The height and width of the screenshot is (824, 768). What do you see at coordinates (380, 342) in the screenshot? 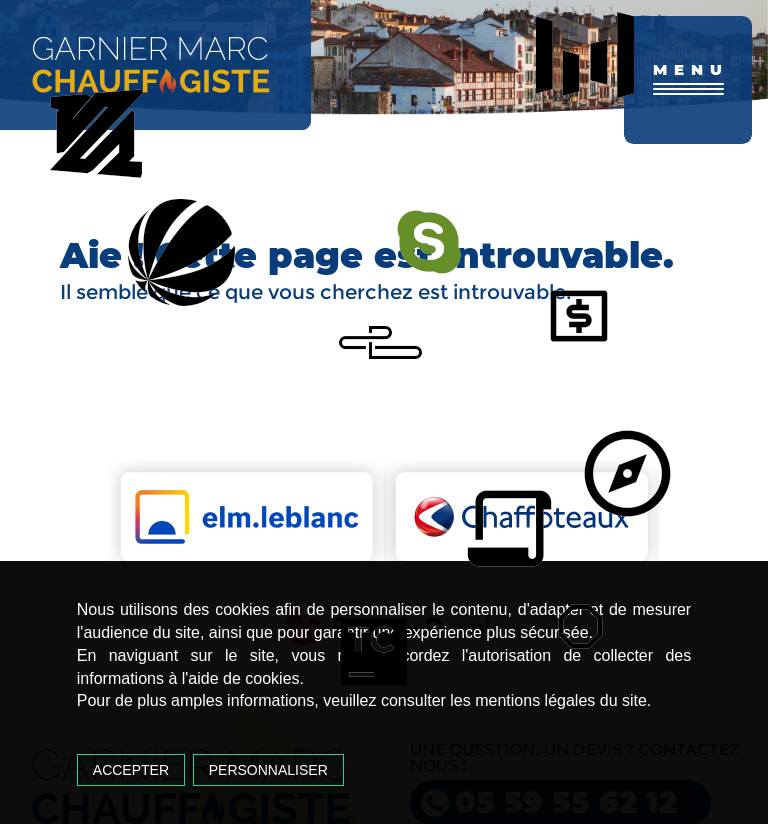
I see `UpCloud cloud hosting service logo` at bounding box center [380, 342].